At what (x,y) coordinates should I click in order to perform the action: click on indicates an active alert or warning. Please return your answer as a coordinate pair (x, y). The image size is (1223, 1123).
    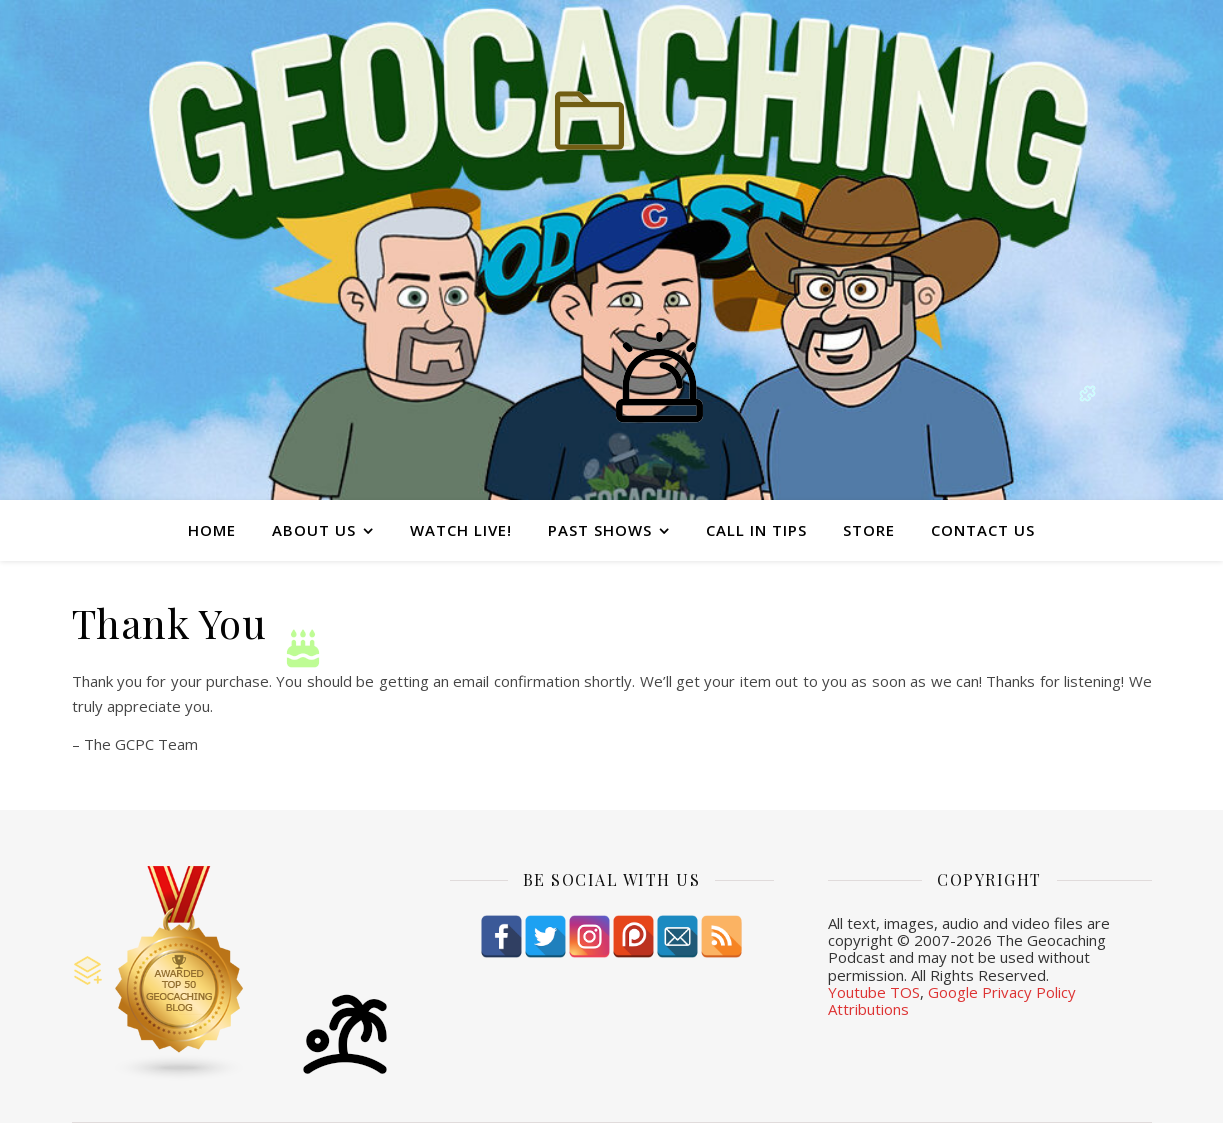
    Looking at the image, I should click on (659, 385).